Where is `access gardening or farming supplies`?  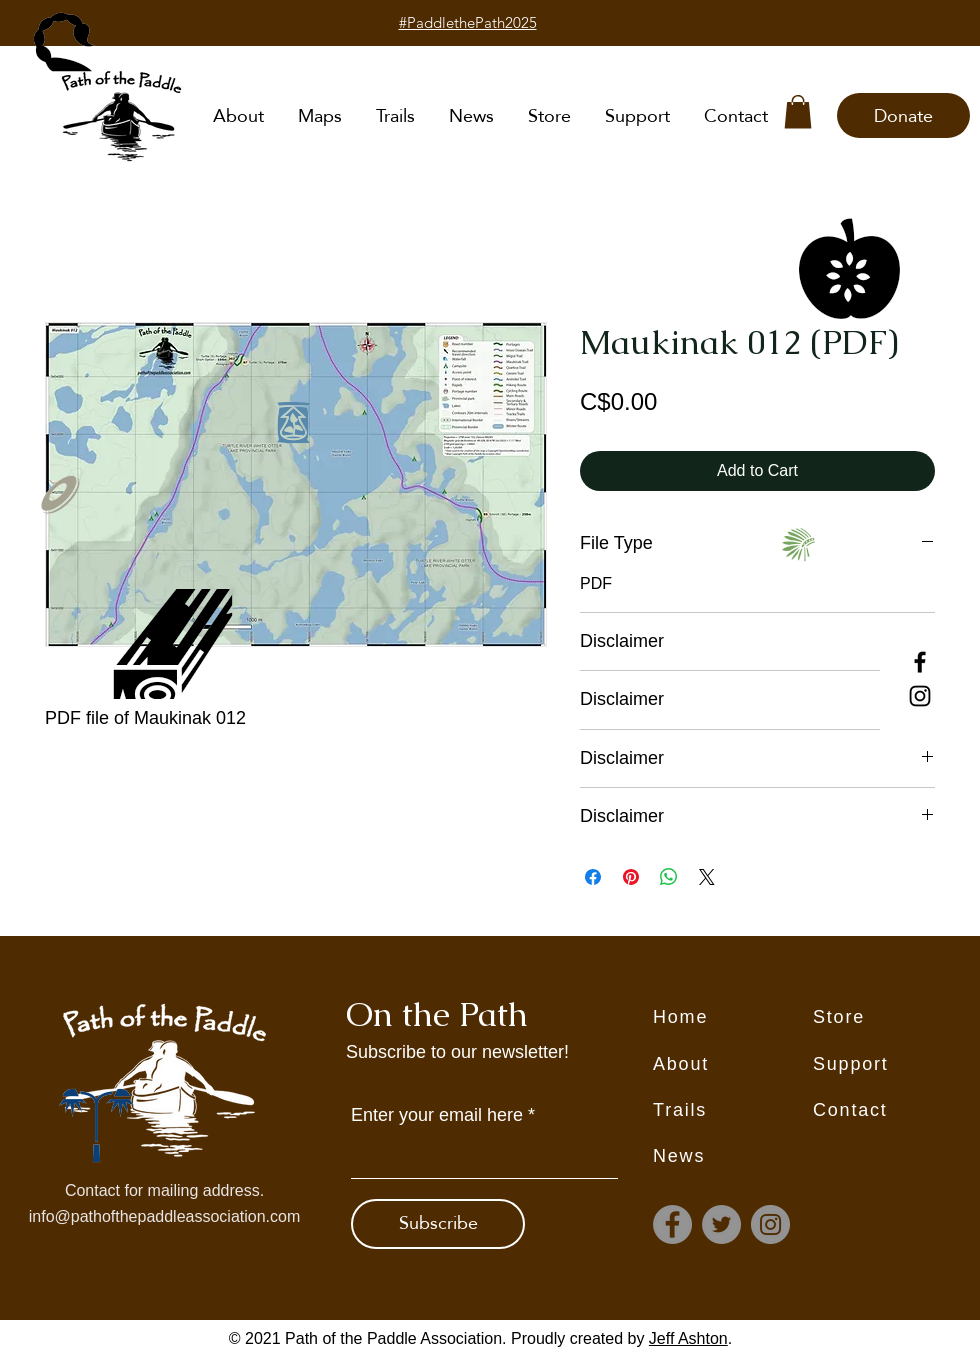 access gardening or farming supplies is located at coordinates (293, 422).